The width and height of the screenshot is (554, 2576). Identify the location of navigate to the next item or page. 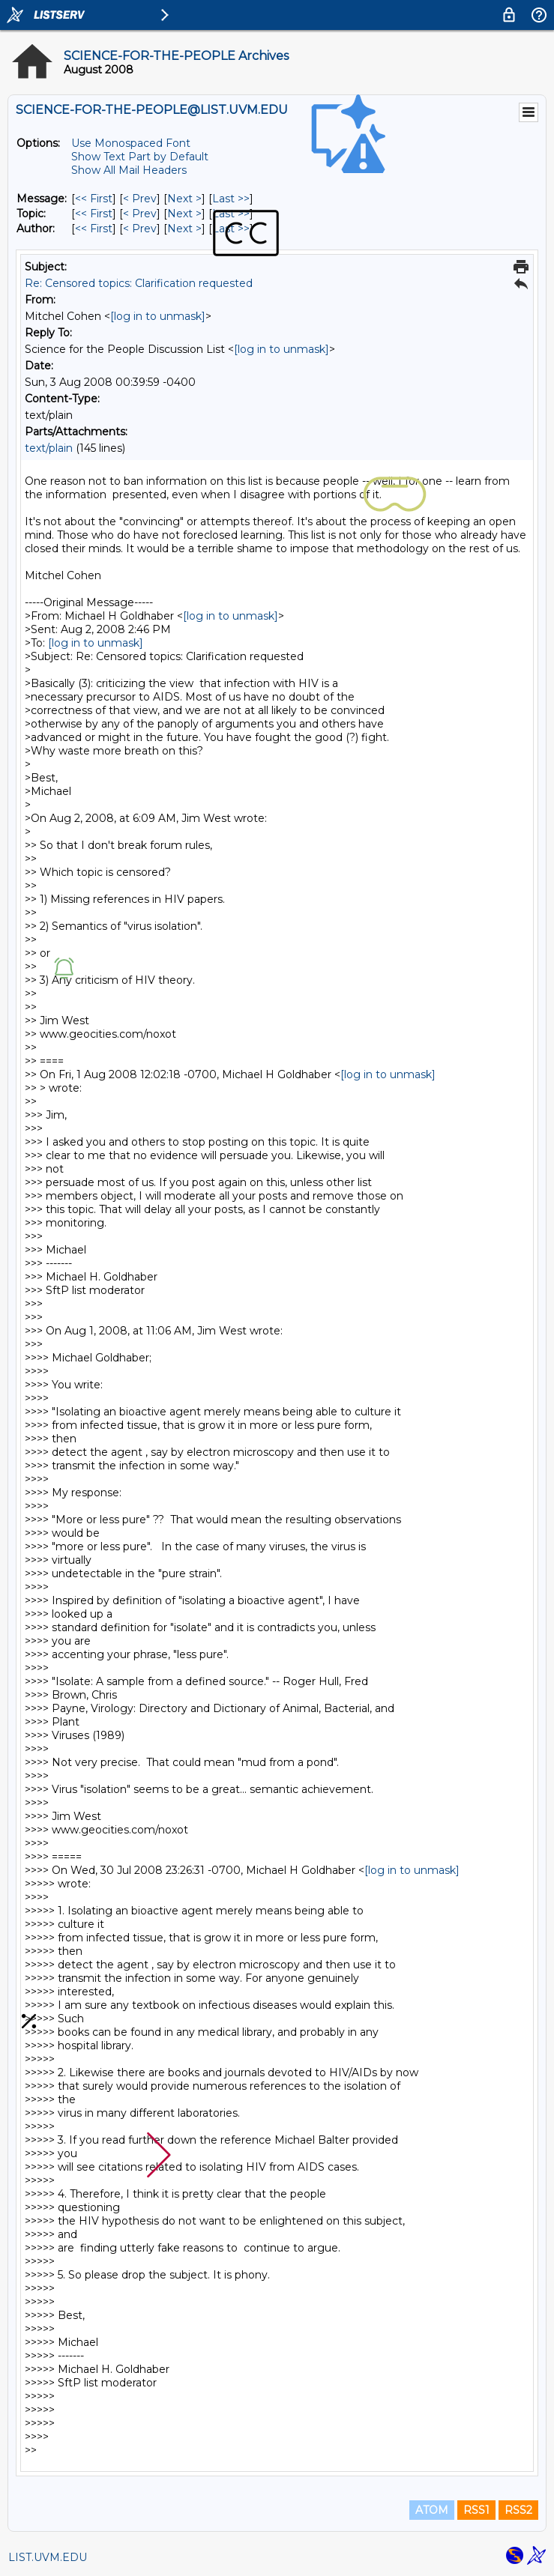
(157, 2155).